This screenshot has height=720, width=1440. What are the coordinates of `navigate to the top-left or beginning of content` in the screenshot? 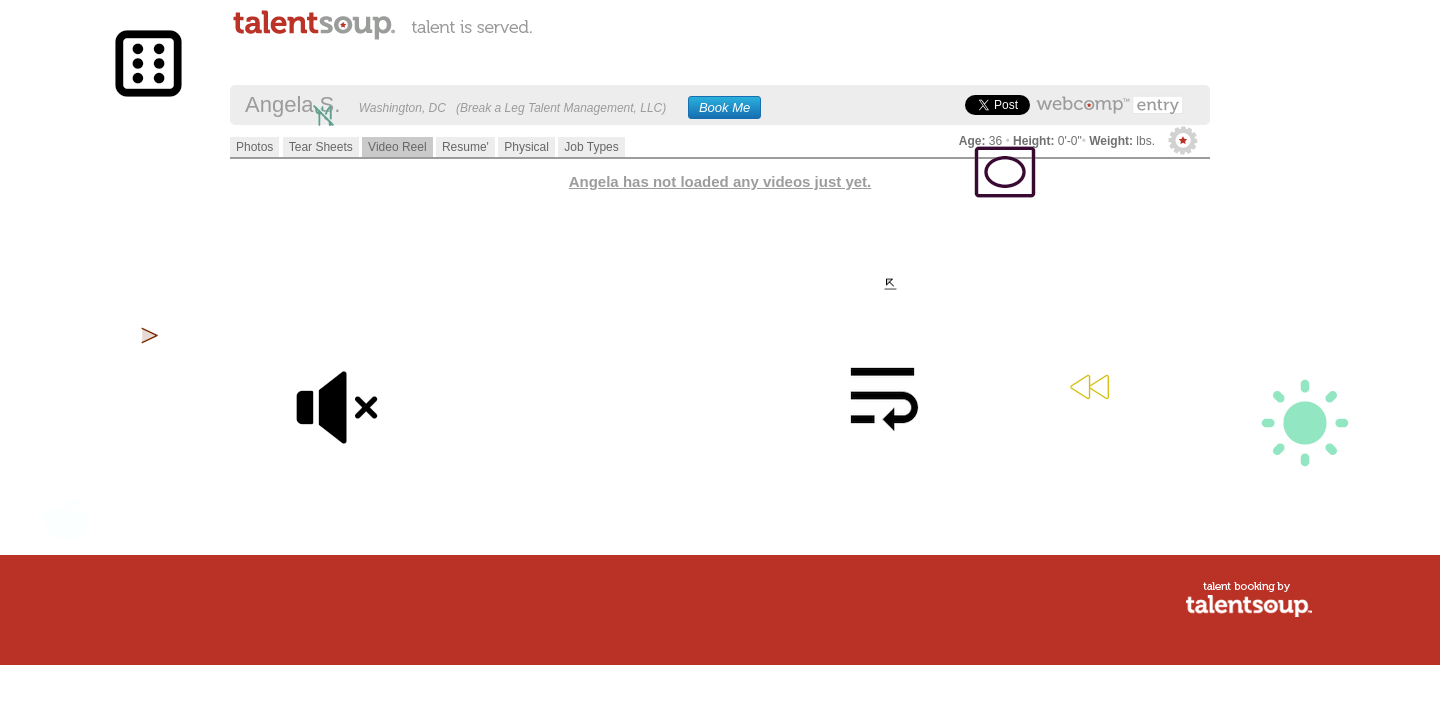 It's located at (890, 284).